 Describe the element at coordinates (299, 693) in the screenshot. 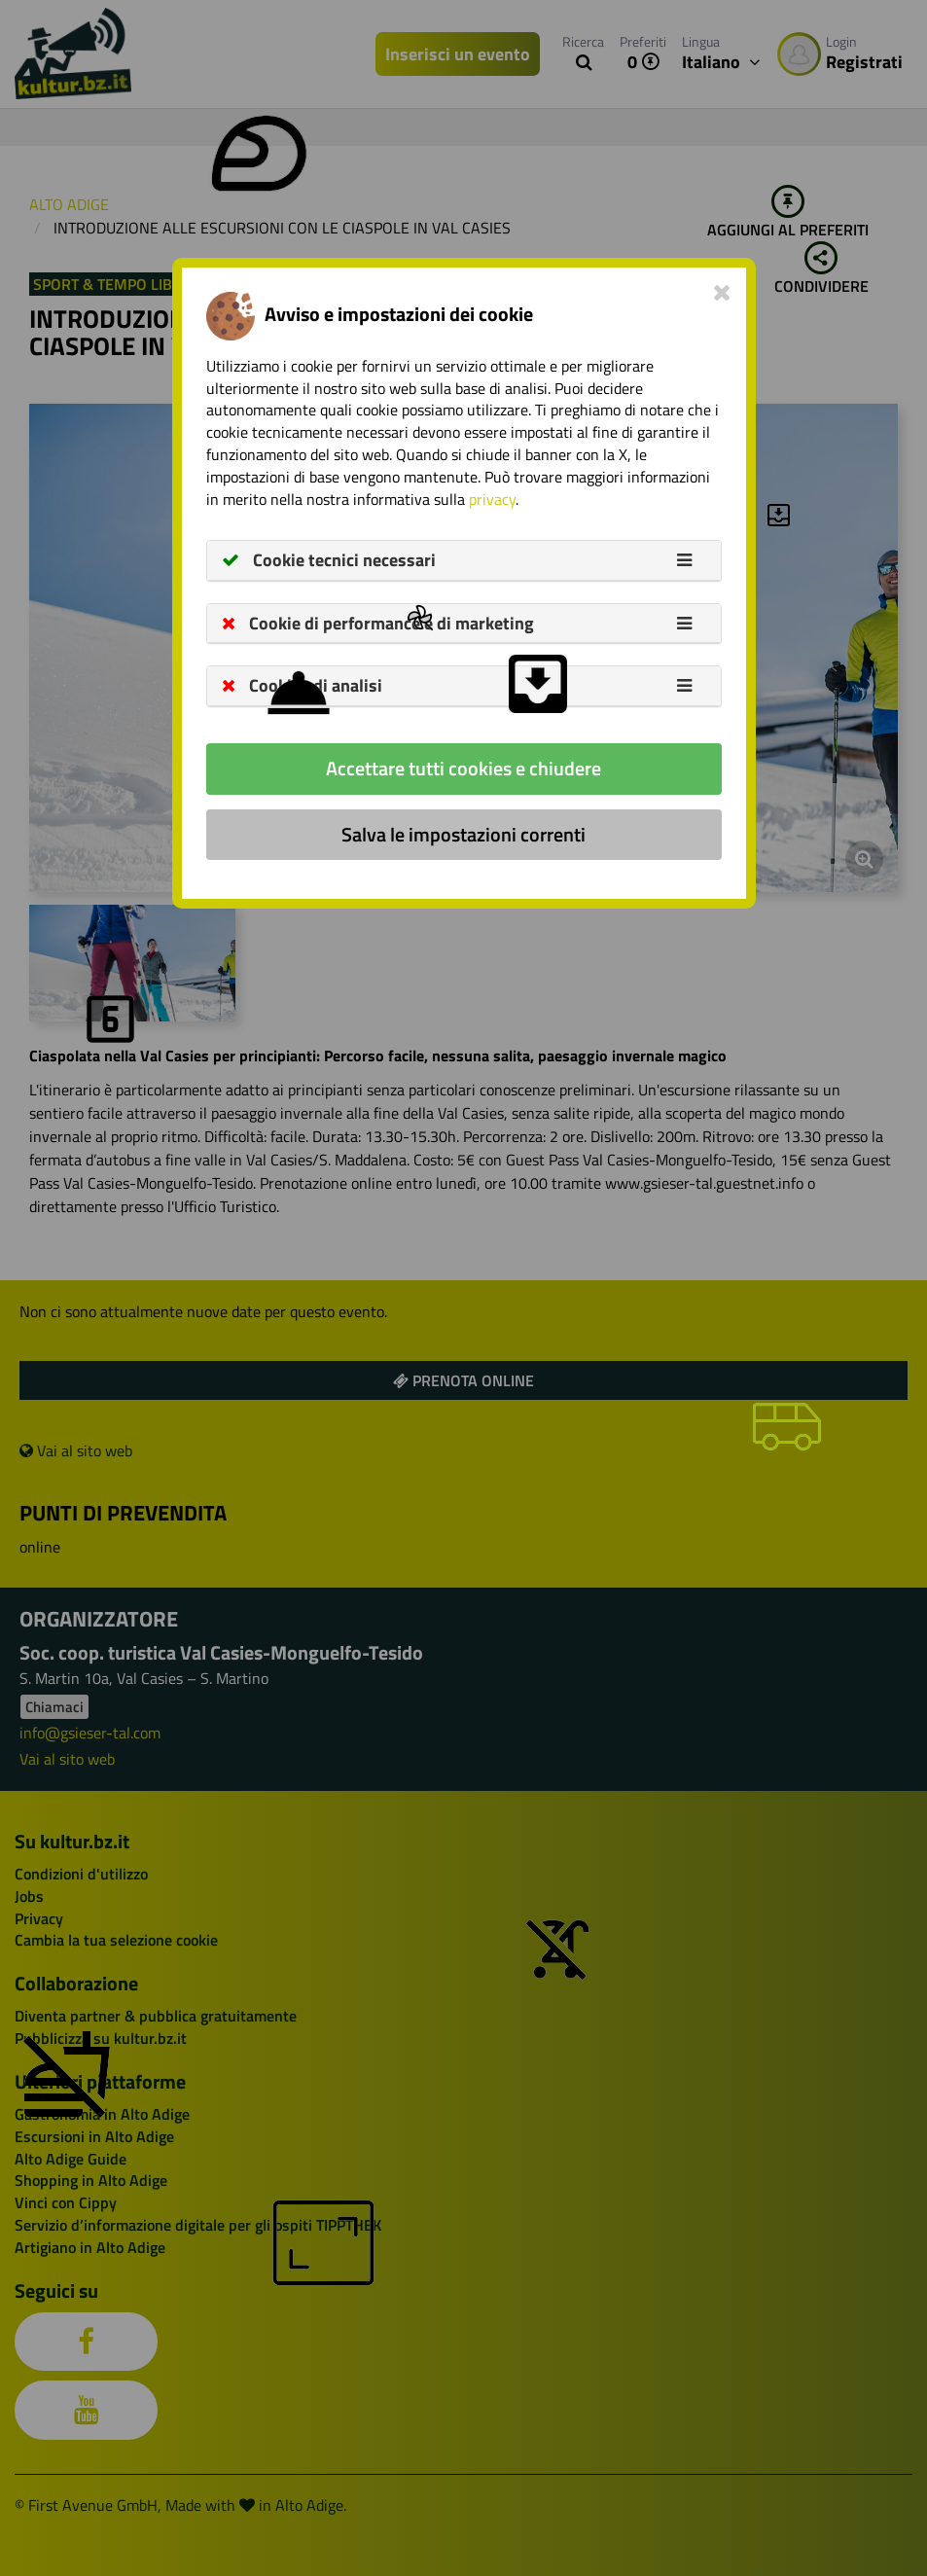

I see `request room service` at that location.